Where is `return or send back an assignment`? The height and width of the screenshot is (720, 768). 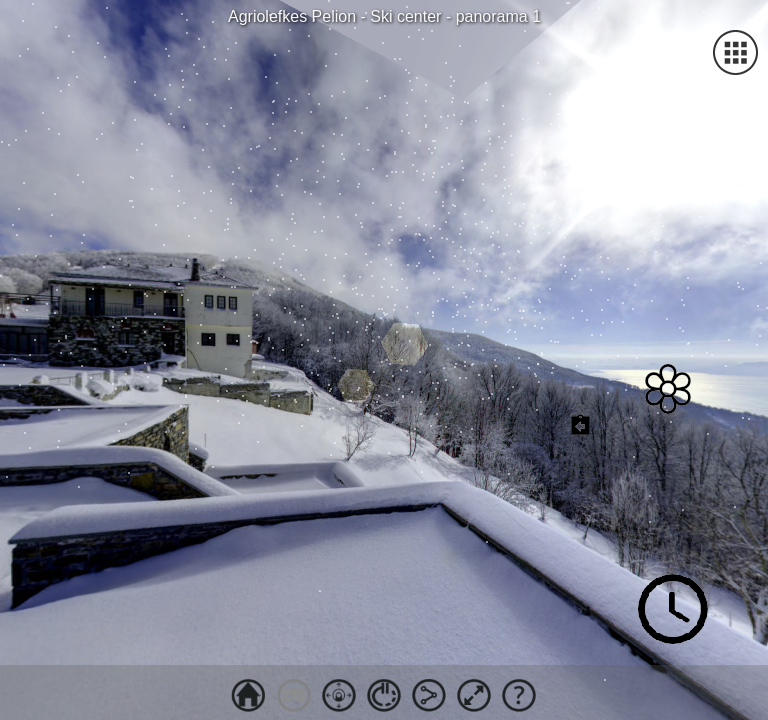
return or send back an assignment is located at coordinates (580, 425).